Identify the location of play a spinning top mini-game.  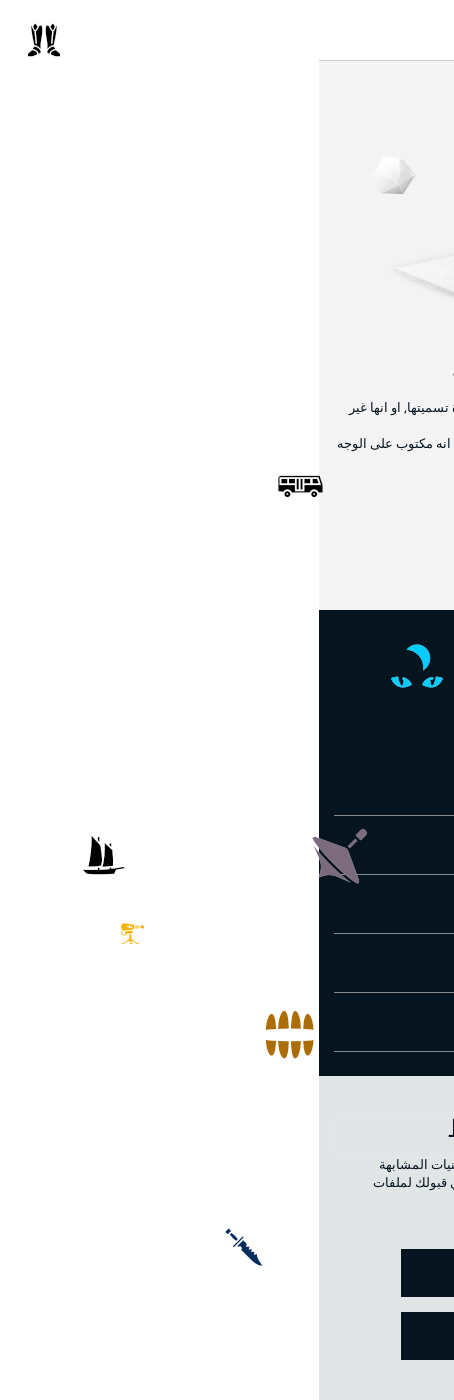
(339, 856).